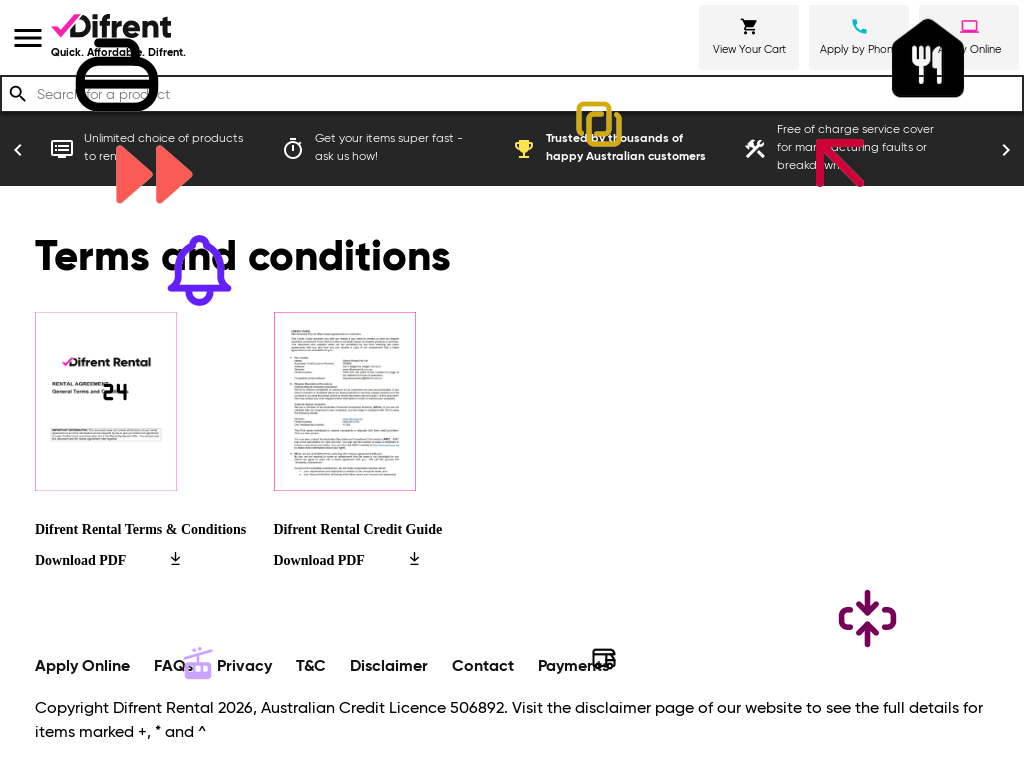 The image size is (1024, 771). What do you see at coordinates (840, 163) in the screenshot?
I see `navigate to previous screen or parent folder` at bounding box center [840, 163].